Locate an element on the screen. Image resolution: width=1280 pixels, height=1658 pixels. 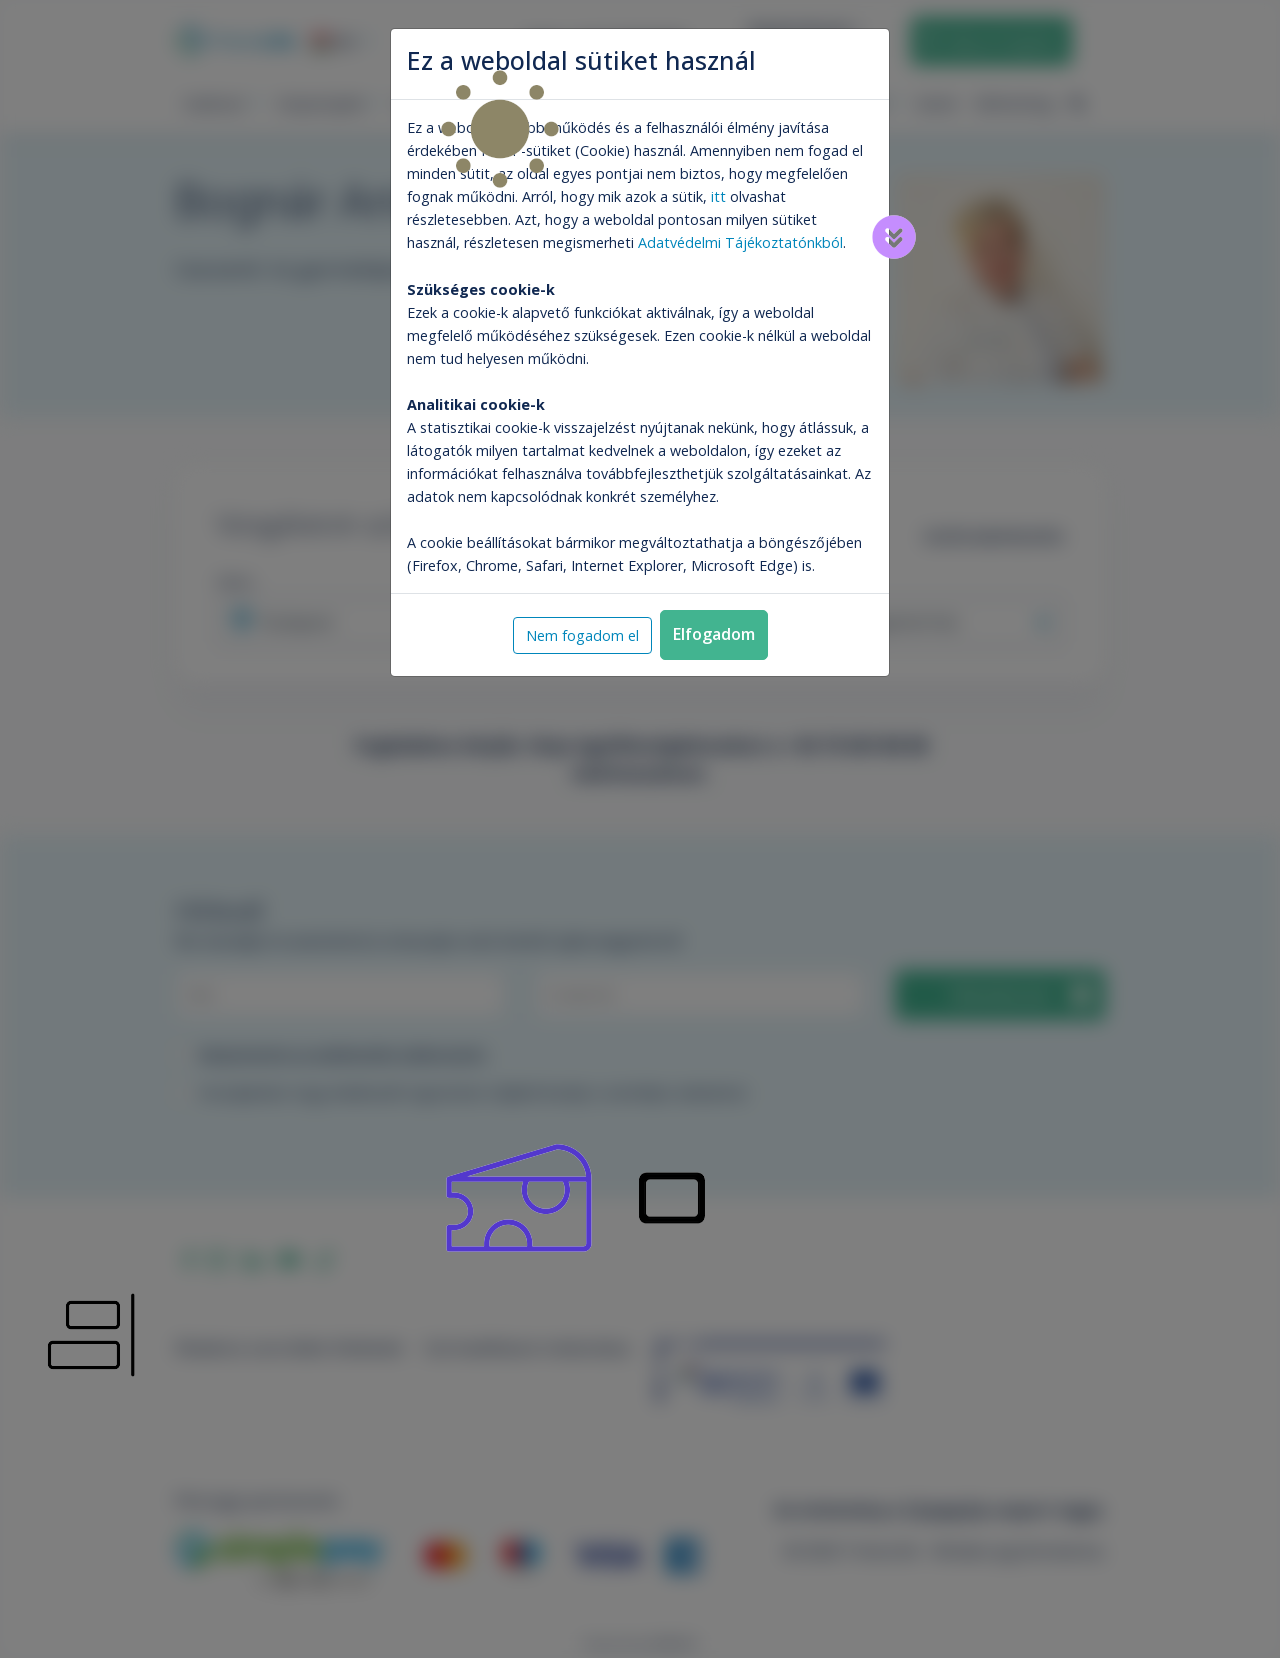
cheese or dairy category in a food app is located at coordinates (519, 1206).